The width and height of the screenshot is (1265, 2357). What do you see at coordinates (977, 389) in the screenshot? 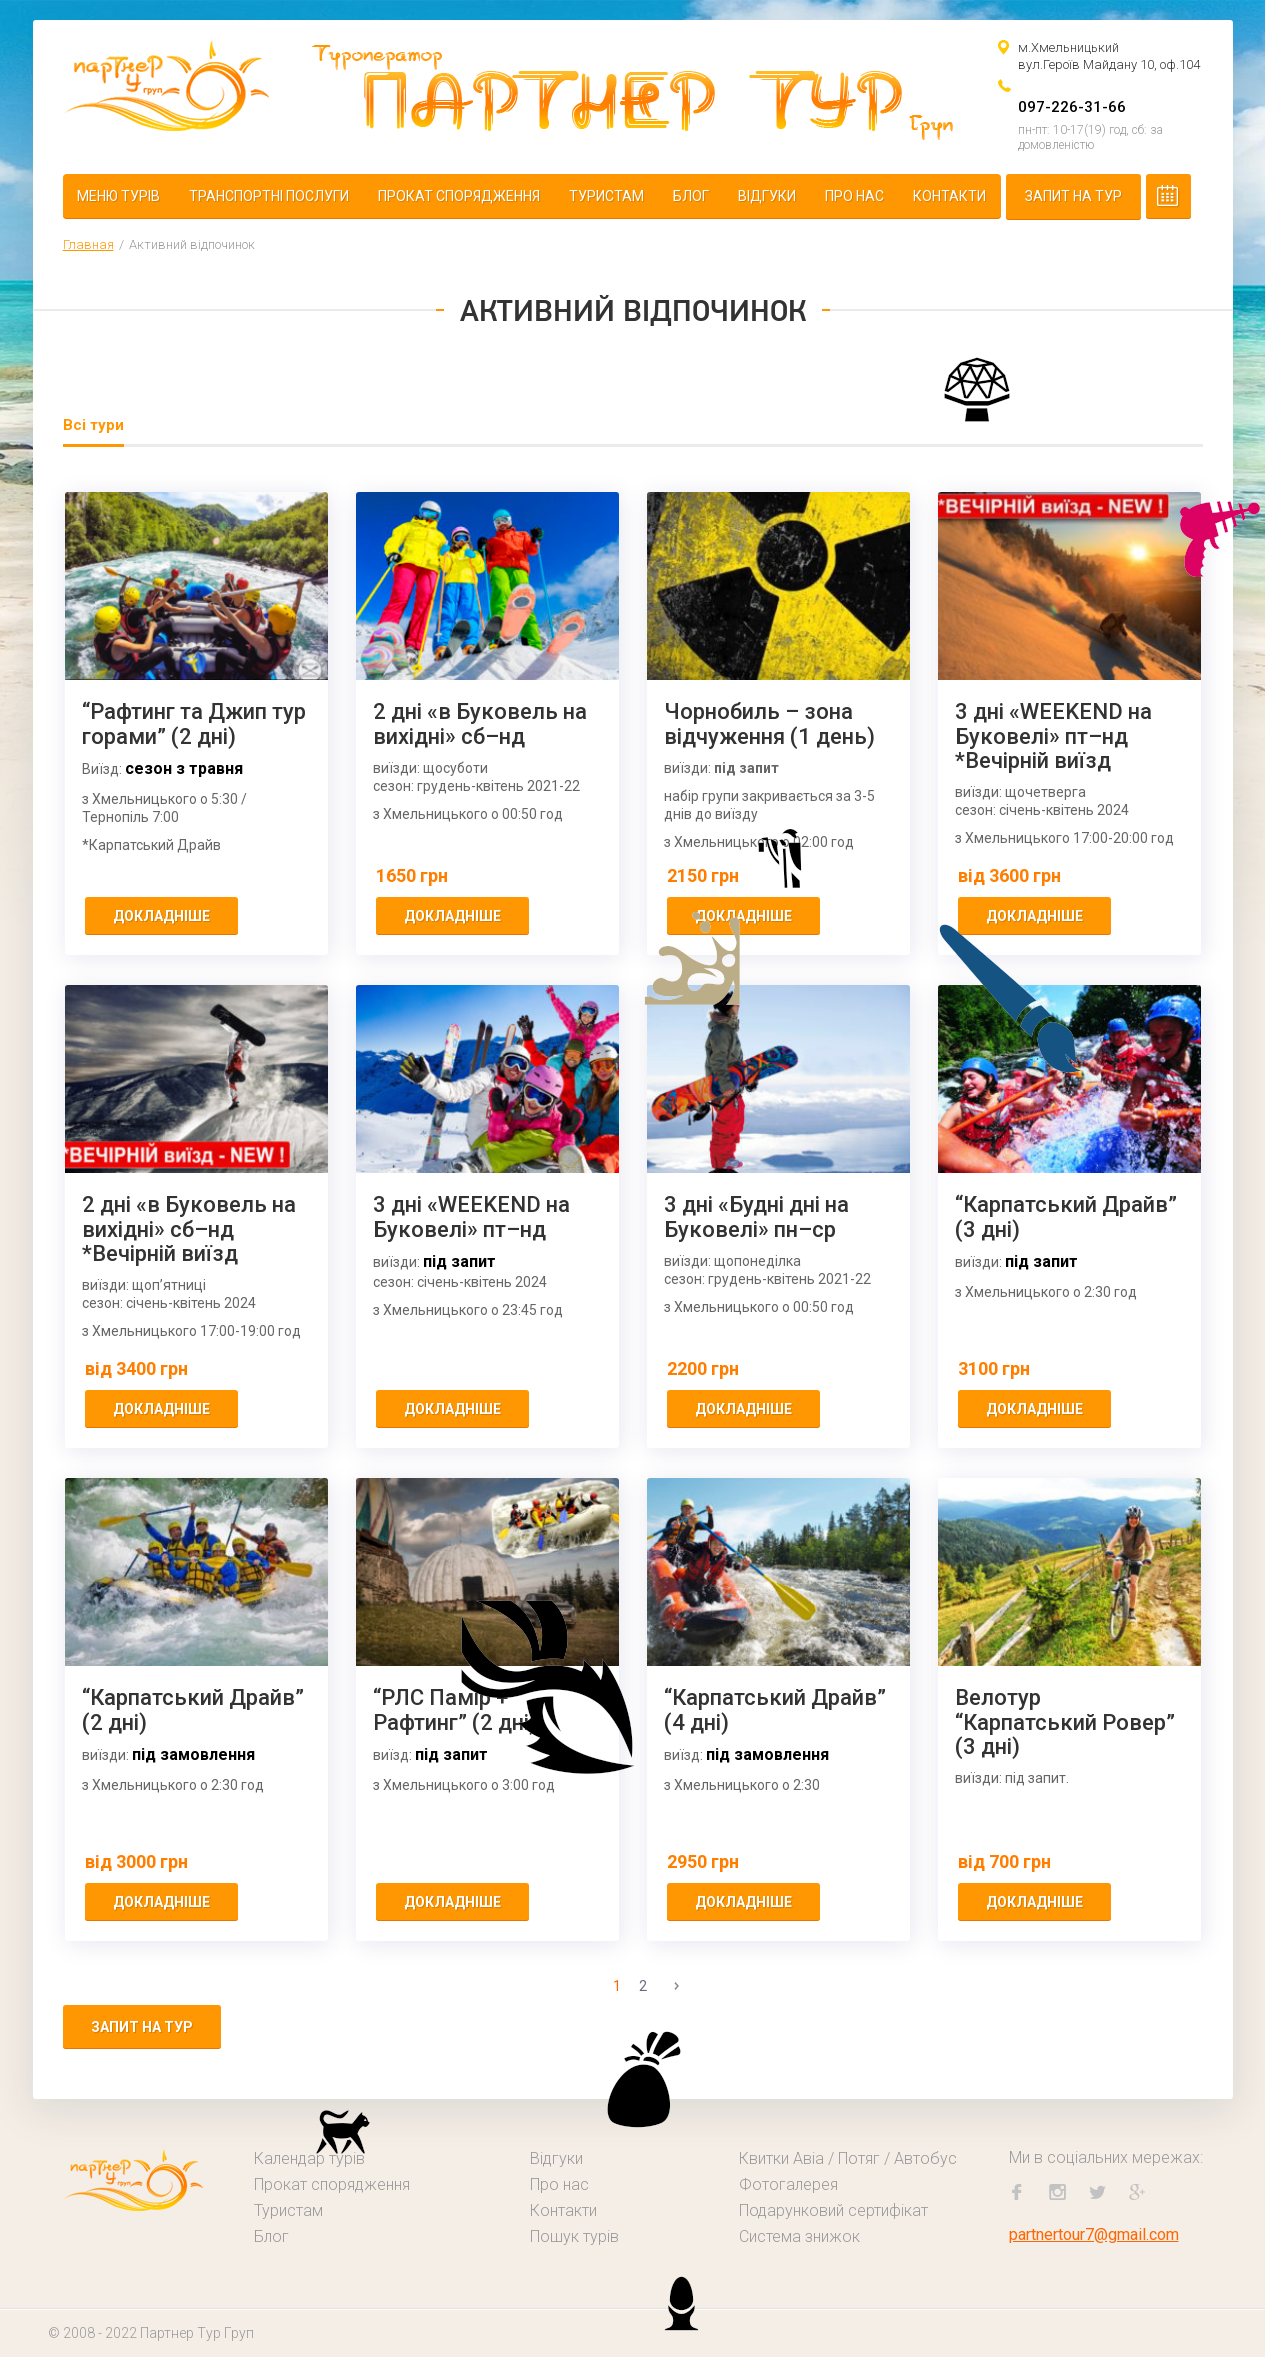
I see `build or place a habitat dome structure` at bounding box center [977, 389].